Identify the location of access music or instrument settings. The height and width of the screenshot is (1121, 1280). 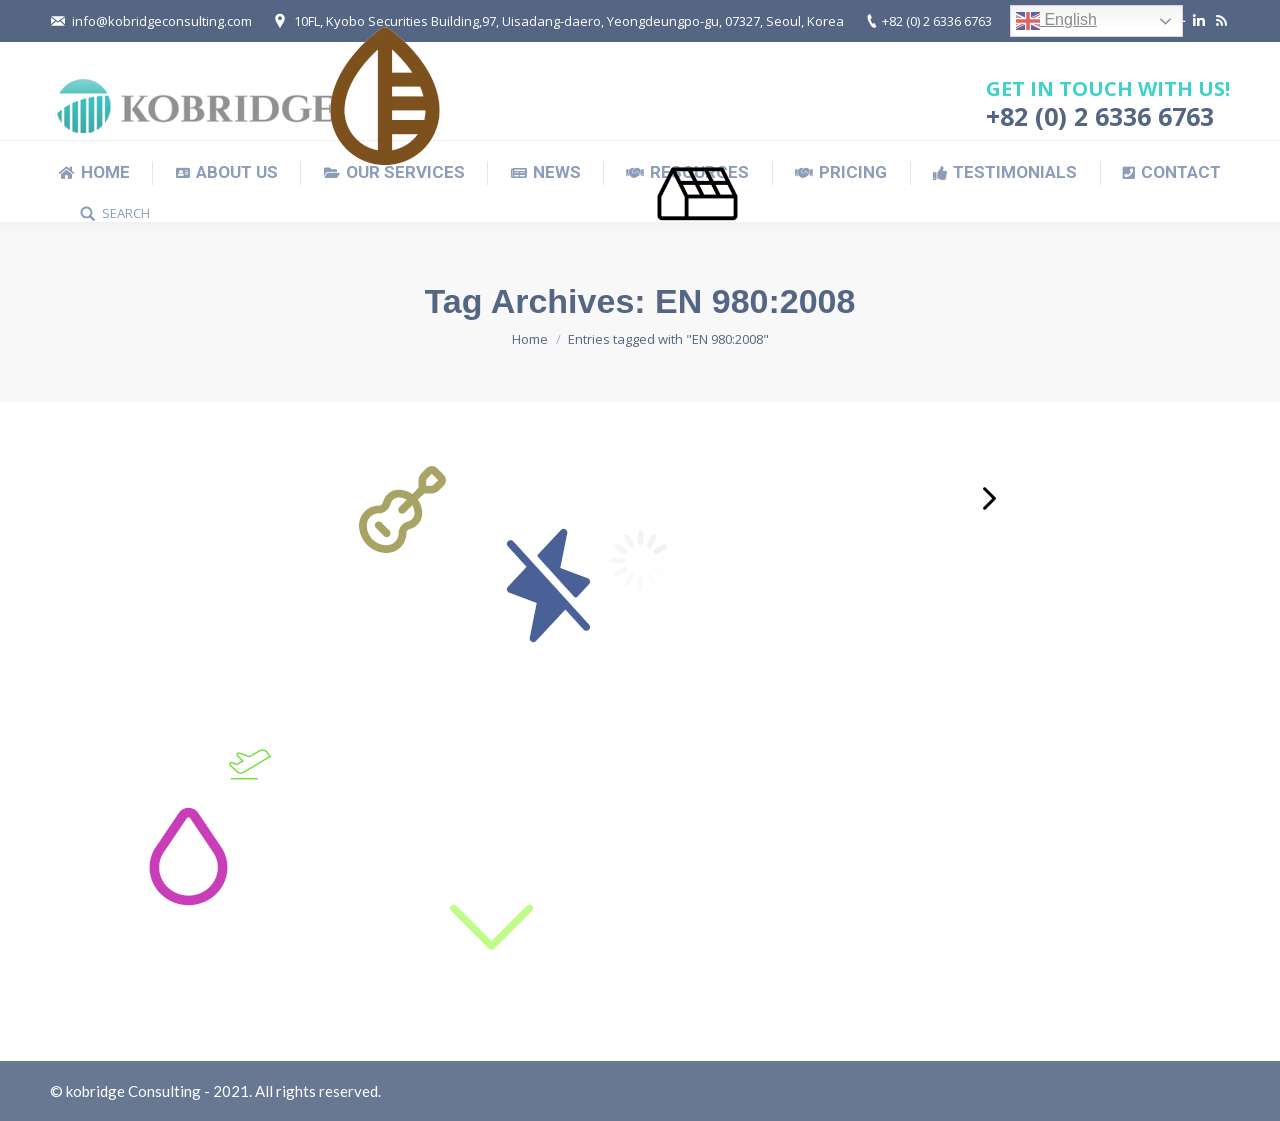
(402, 509).